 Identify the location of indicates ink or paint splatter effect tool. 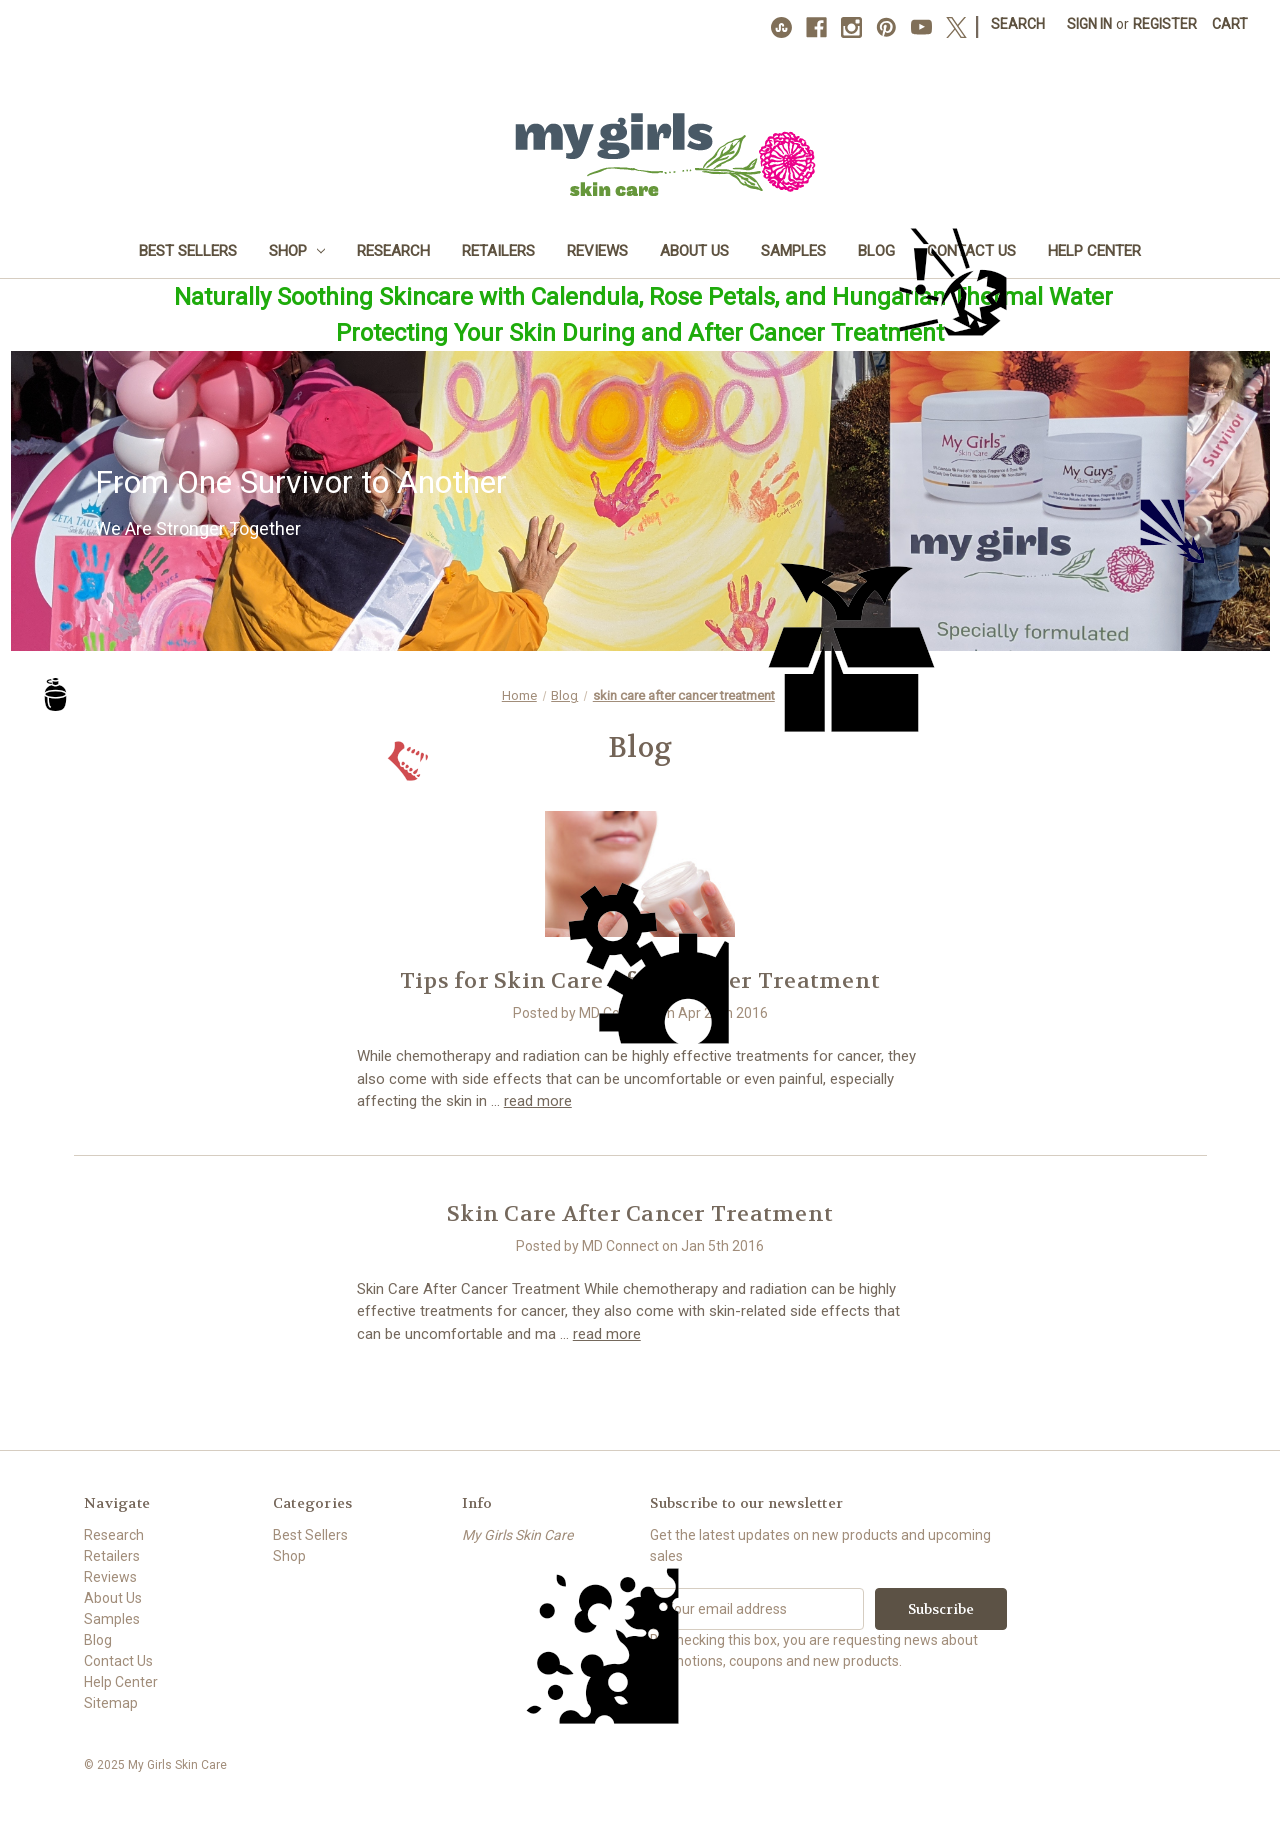
(602, 1646).